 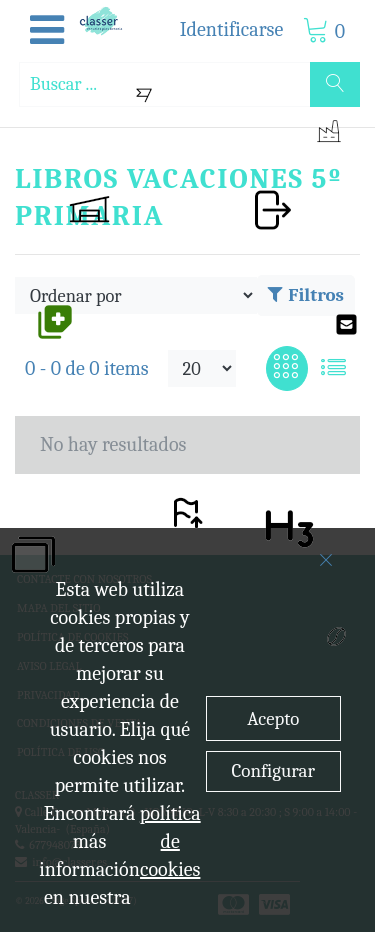 What do you see at coordinates (287, 528) in the screenshot?
I see `format text as heading level 3` at bounding box center [287, 528].